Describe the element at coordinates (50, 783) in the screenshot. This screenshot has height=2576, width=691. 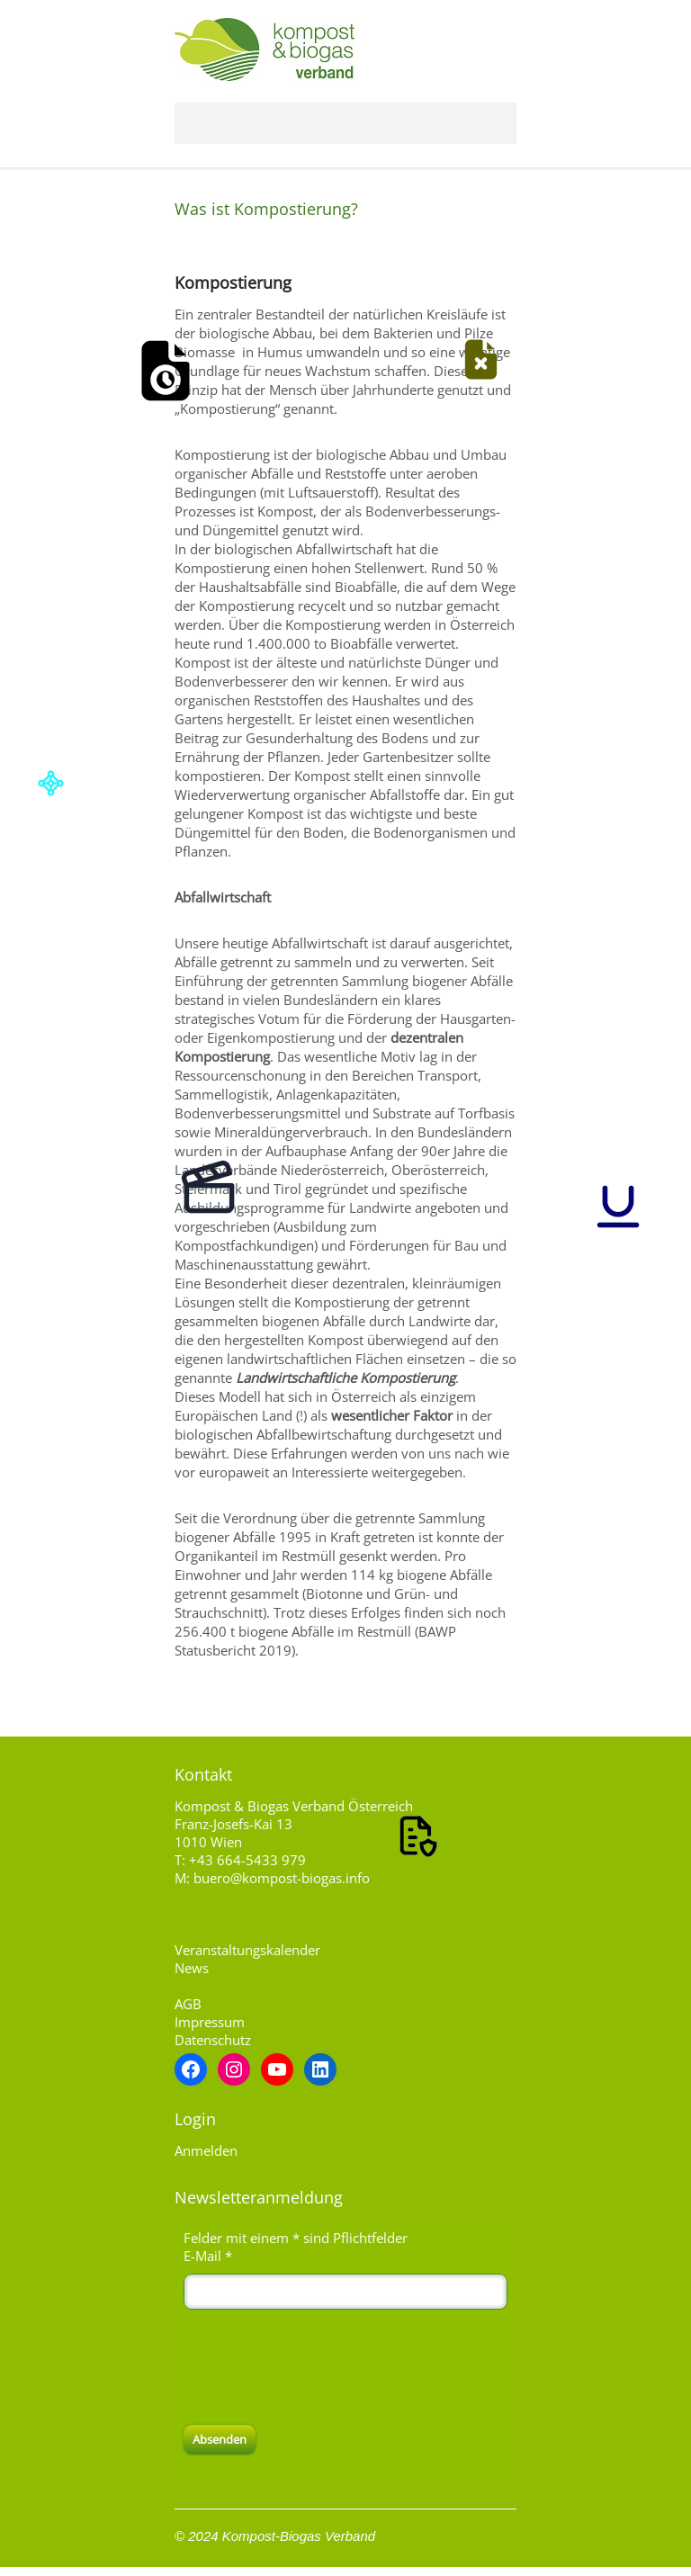
I see `view star-ring network topology` at that location.